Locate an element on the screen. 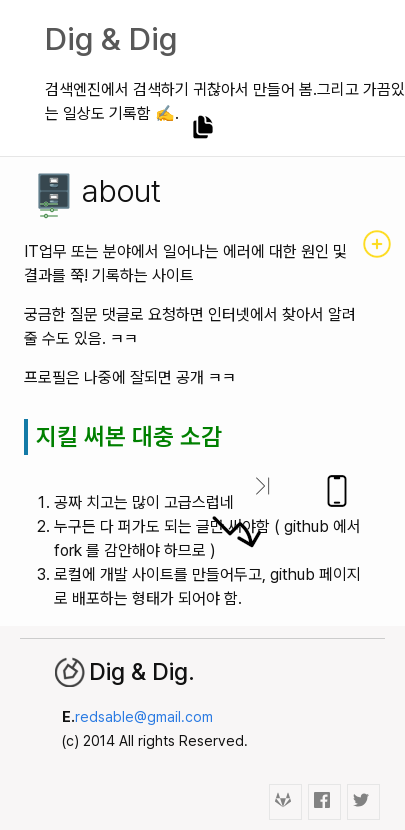 The width and height of the screenshot is (405, 830). indicates a declining trend or decreasing value is located at coordinates (237, 532).